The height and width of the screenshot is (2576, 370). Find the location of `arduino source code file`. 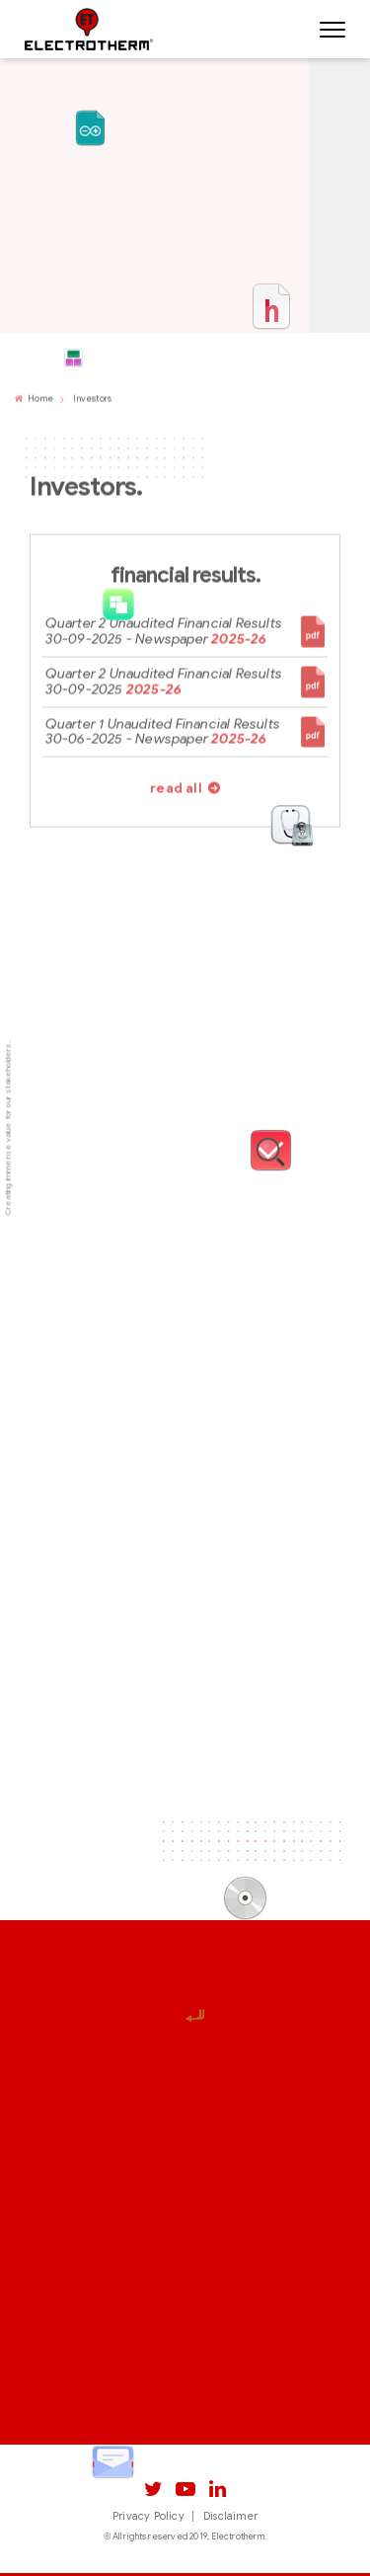

arduino source code file is located at coordinates (90, 127).